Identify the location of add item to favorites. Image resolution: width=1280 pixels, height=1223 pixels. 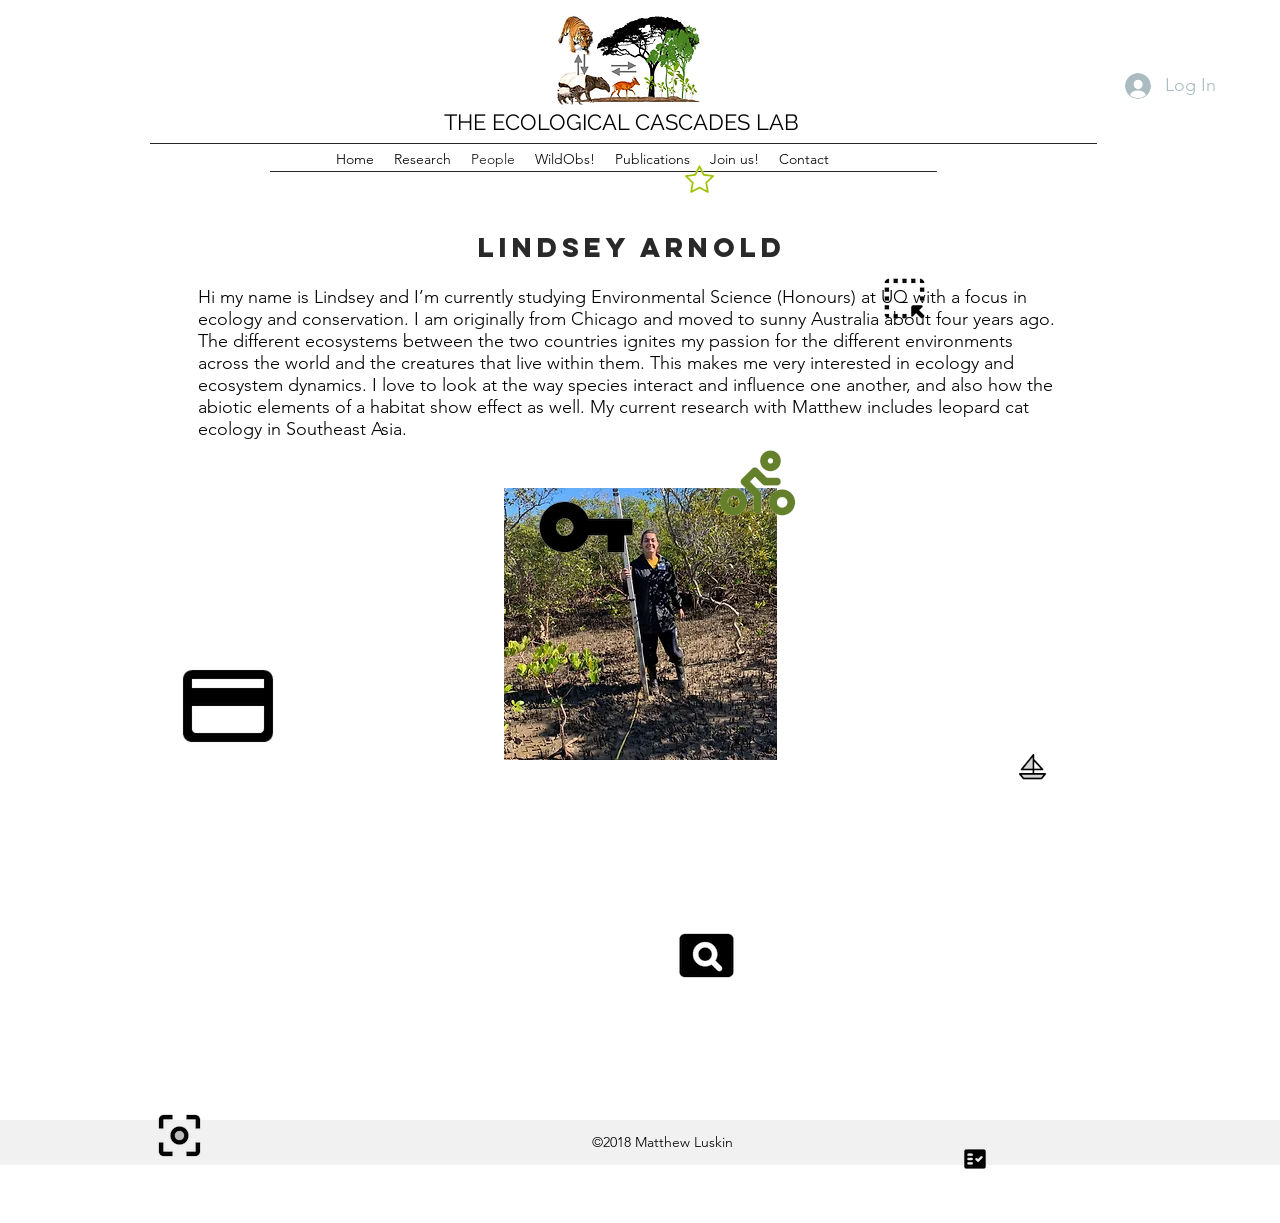
(699, 180).